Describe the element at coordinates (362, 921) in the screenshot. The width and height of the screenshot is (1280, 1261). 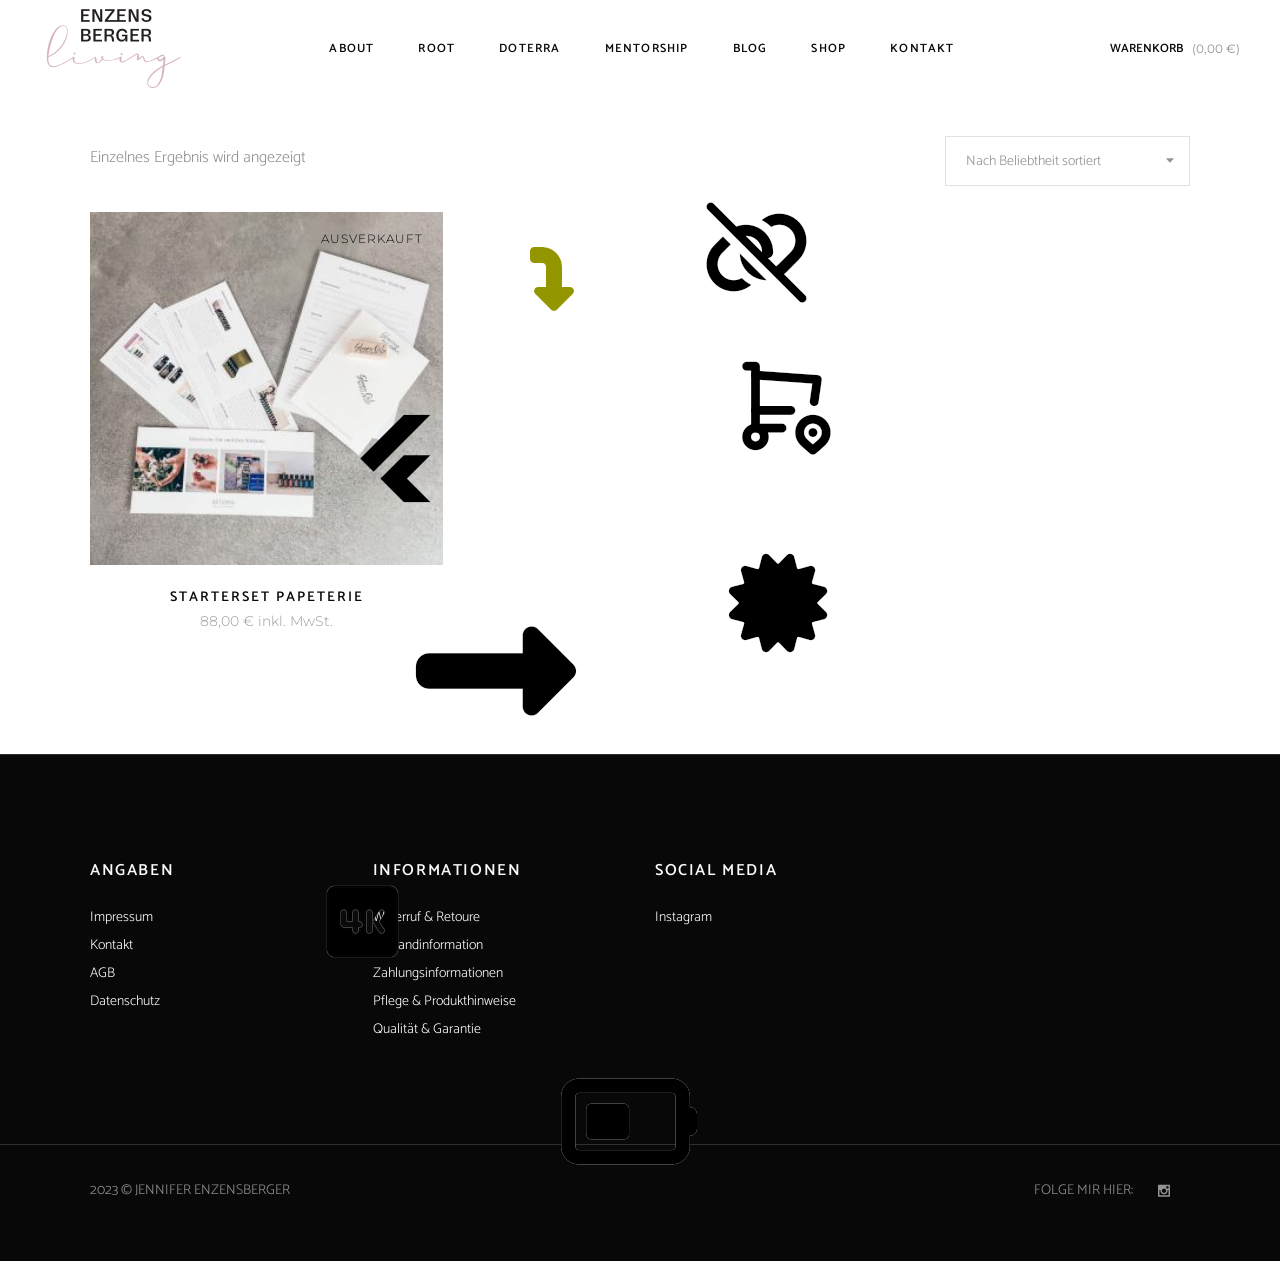
I see `indicates 4K video quality is available` at that location.